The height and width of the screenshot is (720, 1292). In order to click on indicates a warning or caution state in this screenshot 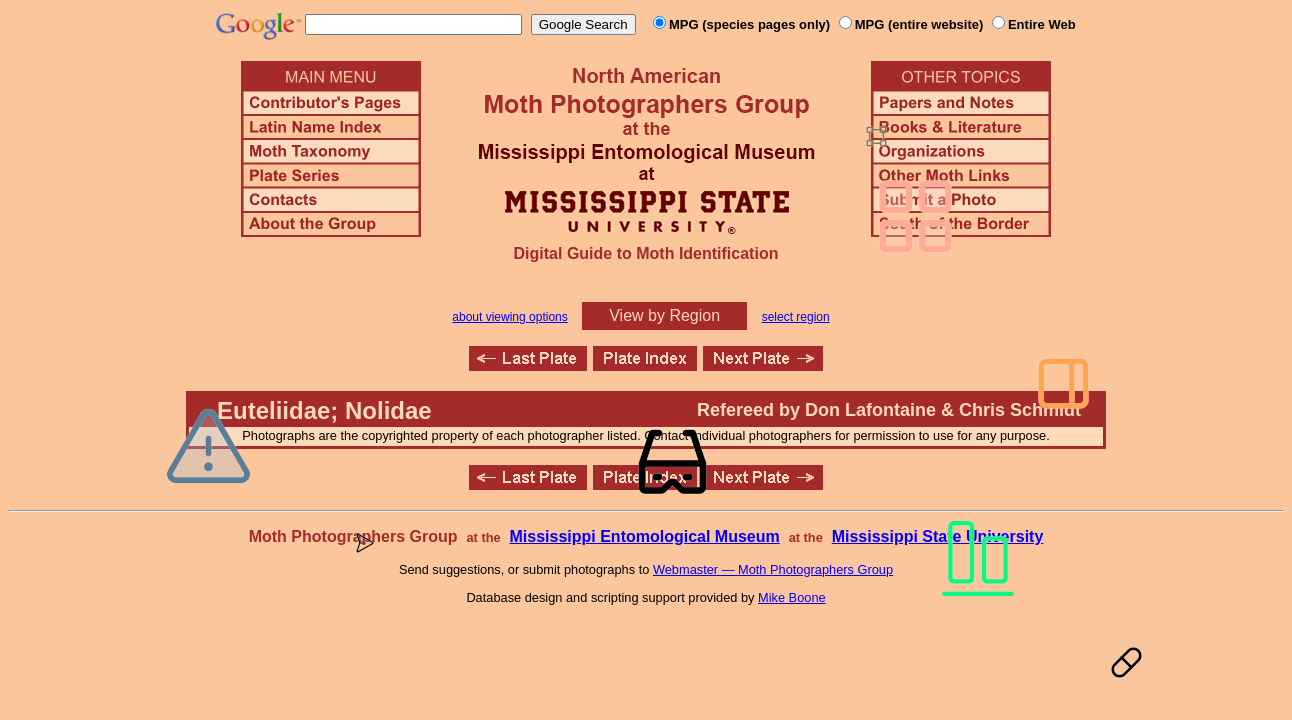, I will do `click(208, 447)`.